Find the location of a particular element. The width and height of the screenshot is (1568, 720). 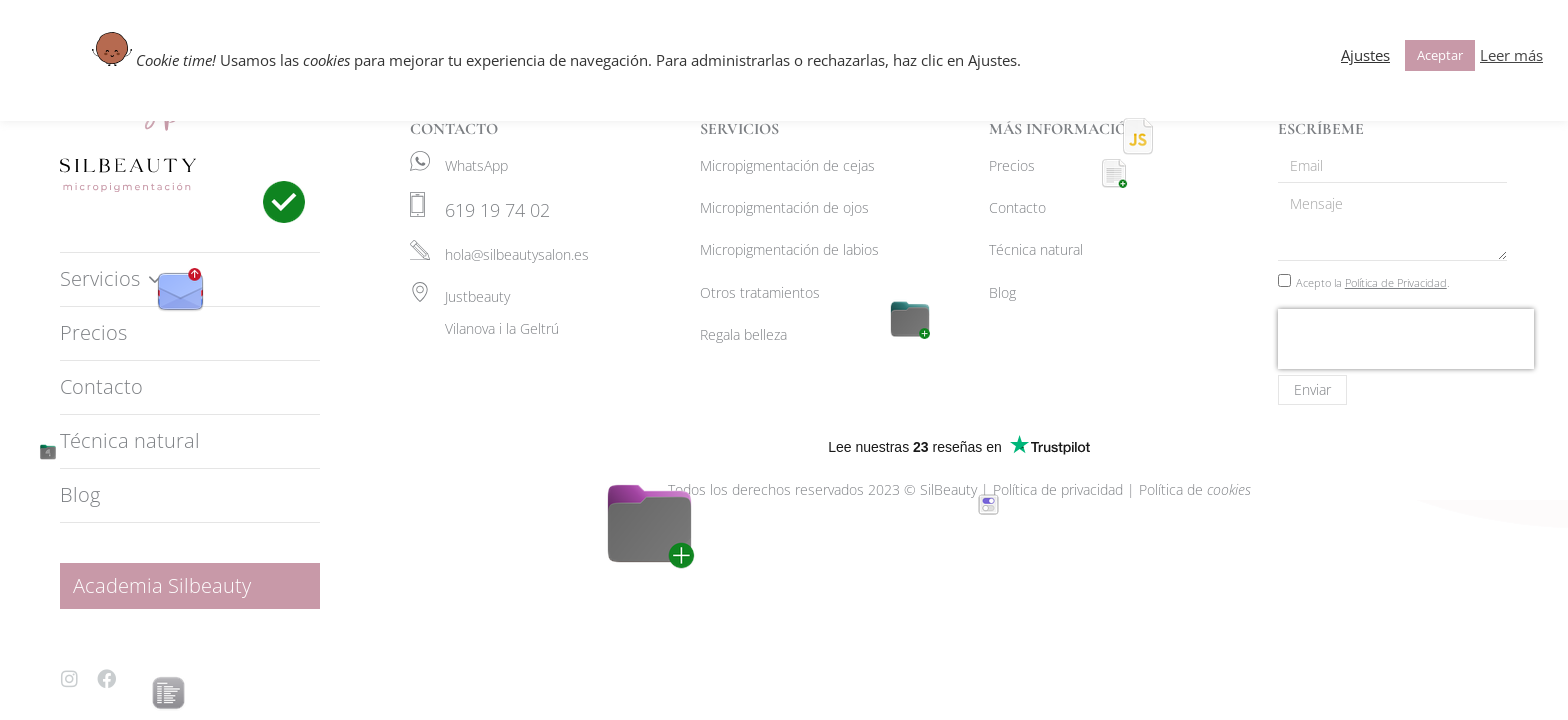

indicates a javascript source file is located at coordinates (1138, 136).